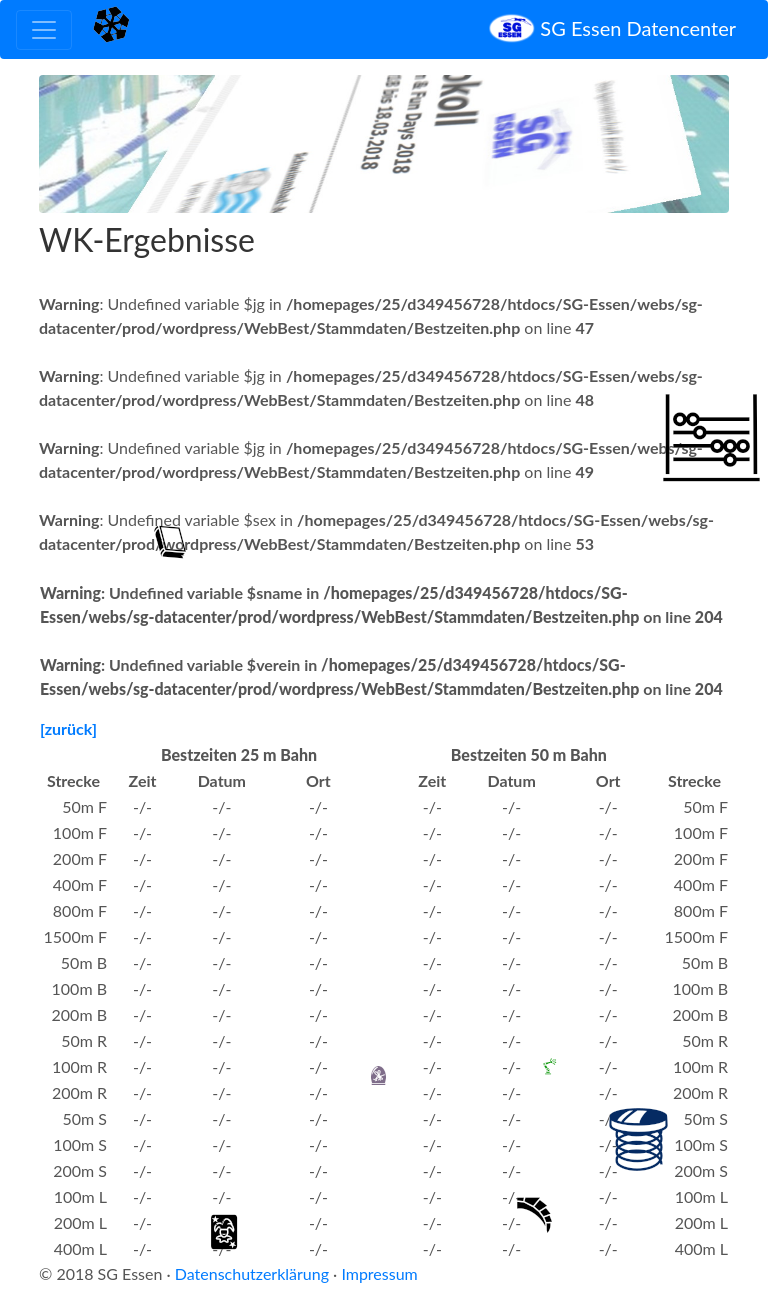 This screenshot has height=1302, width=768. What do you see at coordinates (224, 1232) in the screenshot?
I see `play a wild card or joker in a card game` at bounding box center [224, 1232].